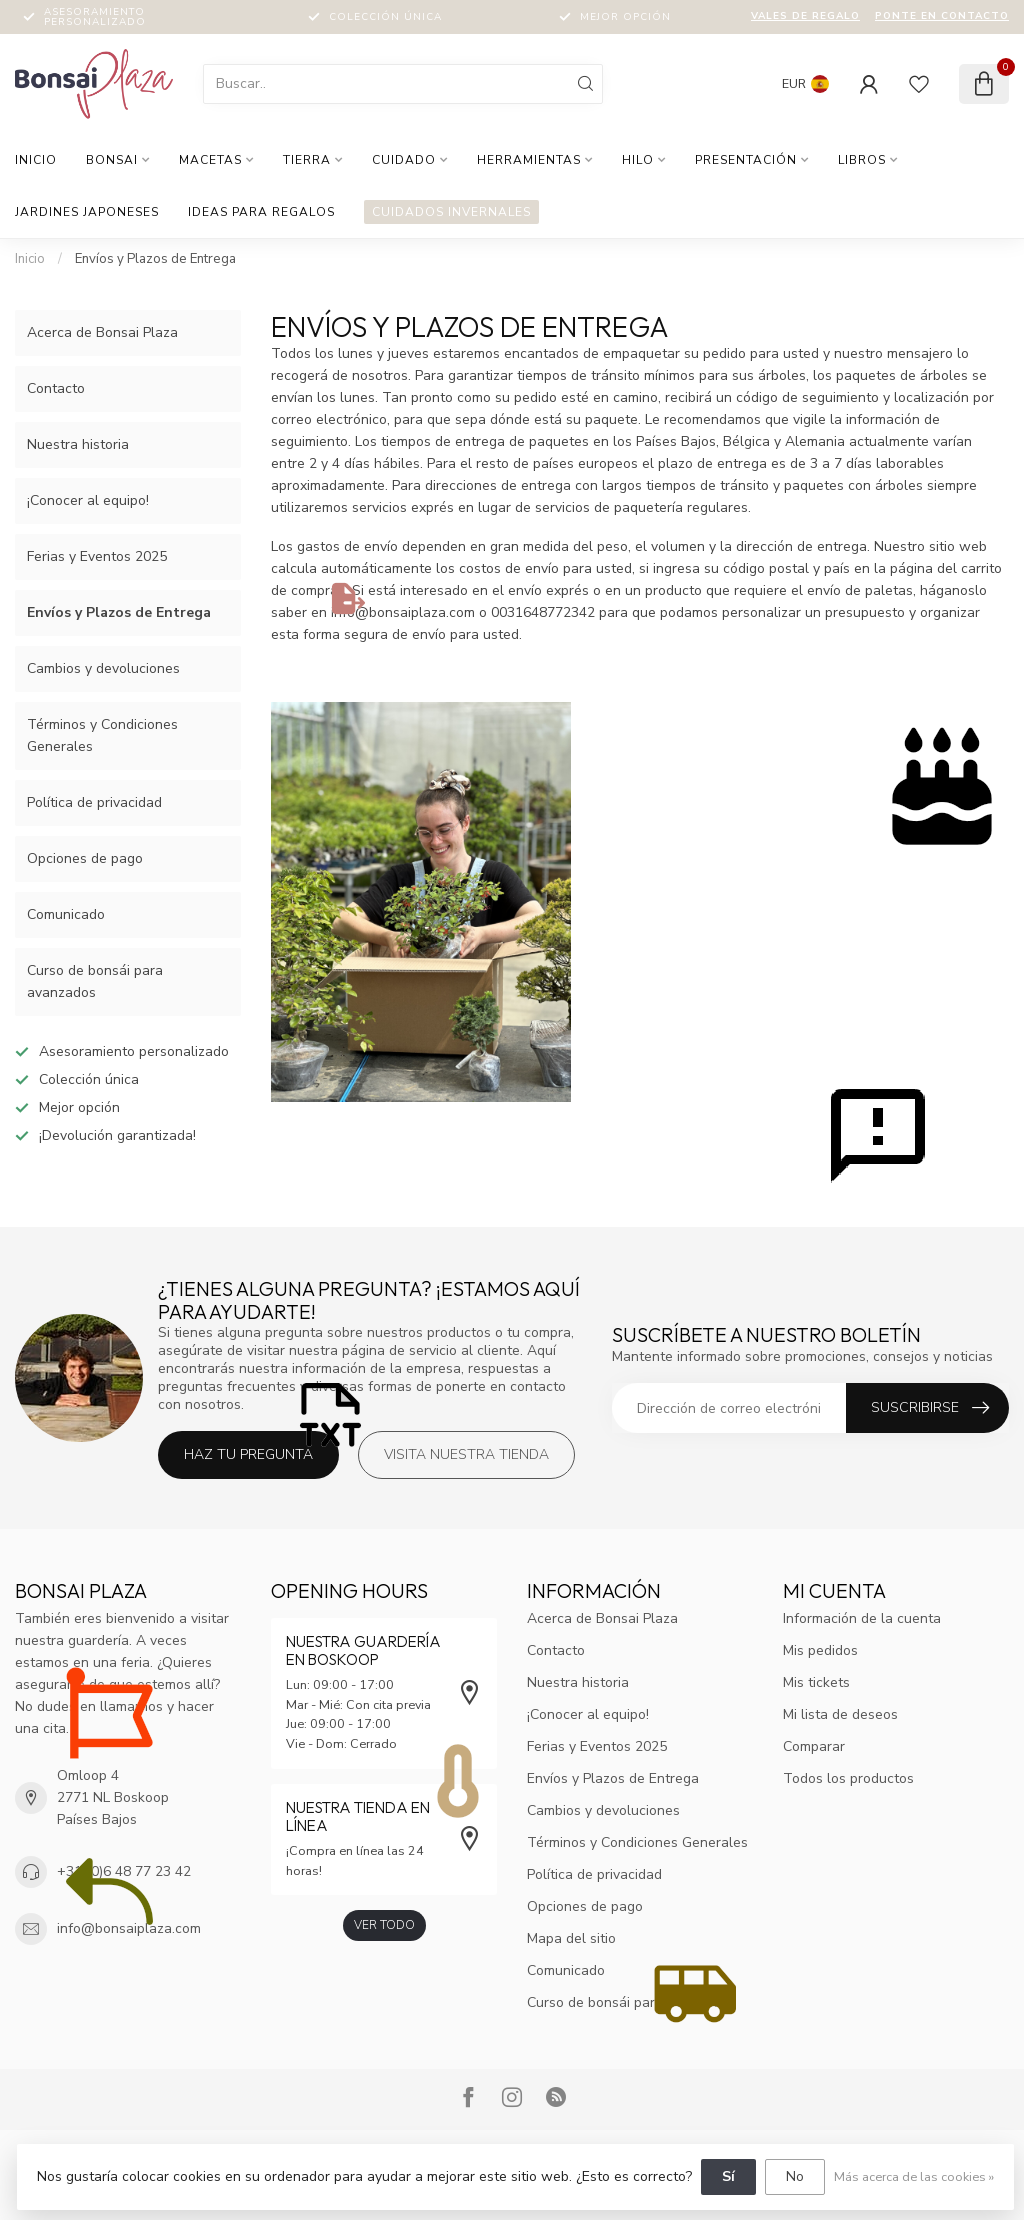 This screenshot has width=1024, height=2220. Describe the element at coordinates (347, 598) in the screenshot. I see `export file to another location or format` at that location.